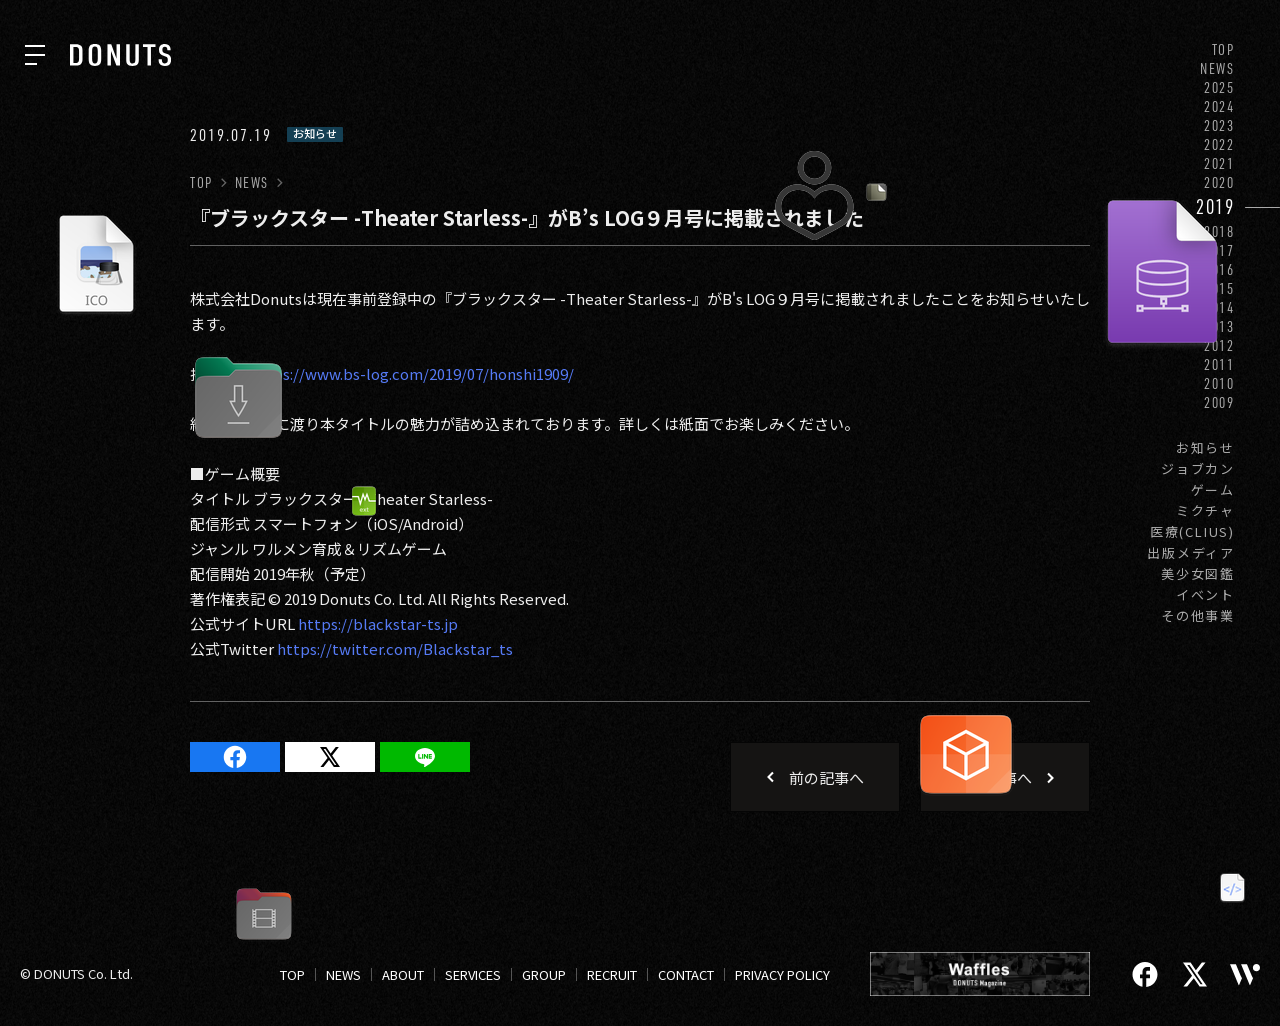  What do you see at coordinates (966, 751) in the screenshot?
I see `open a Blender 3D project file` at bounding box center [966, 751].